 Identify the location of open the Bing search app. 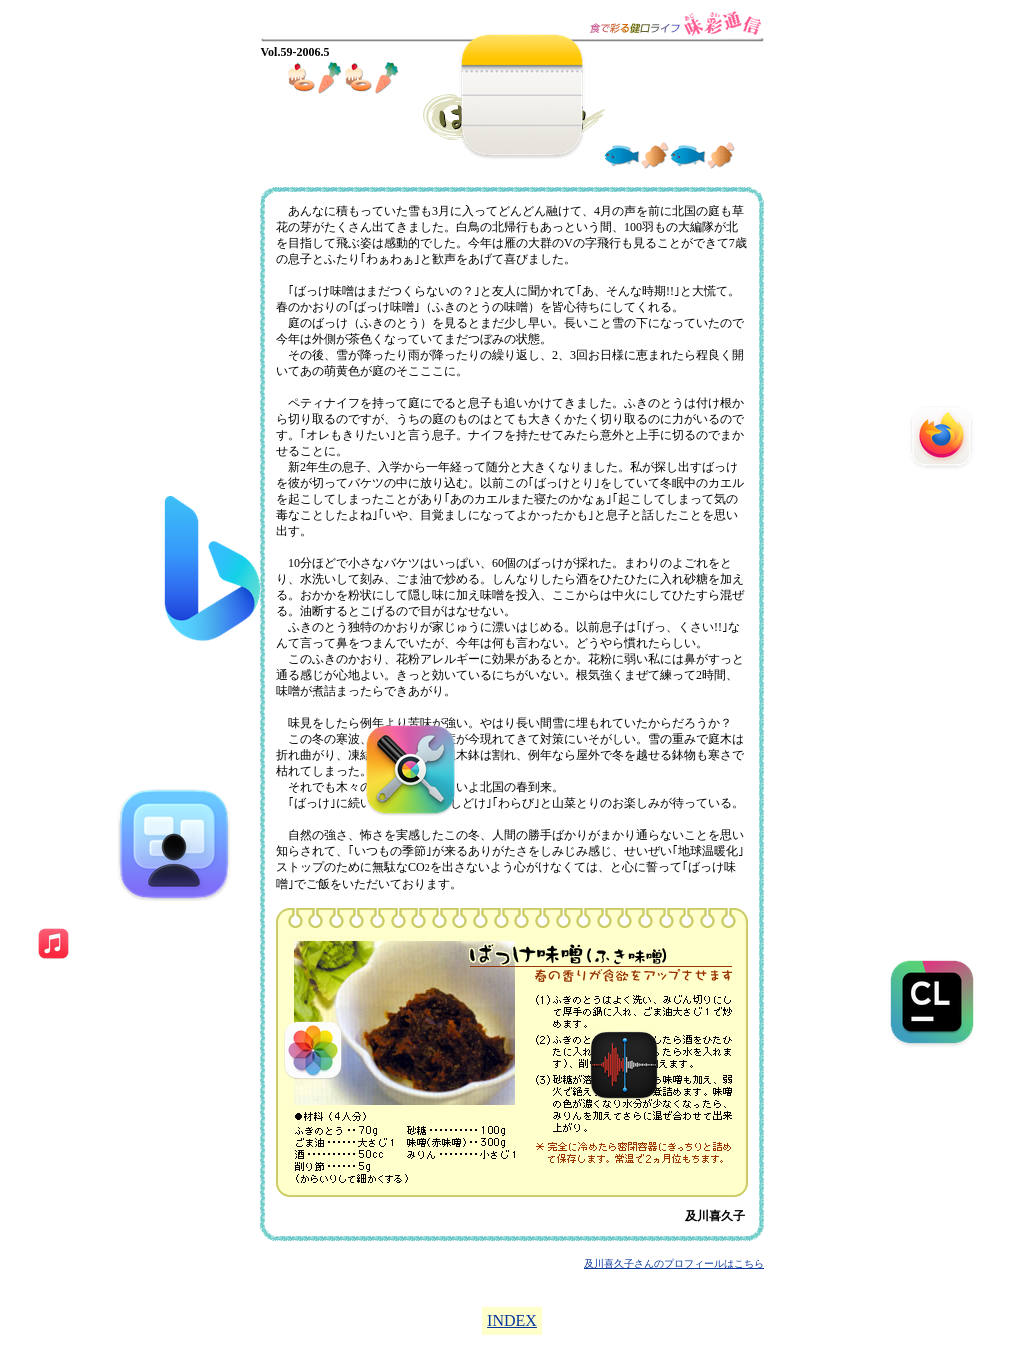
(212, 568).